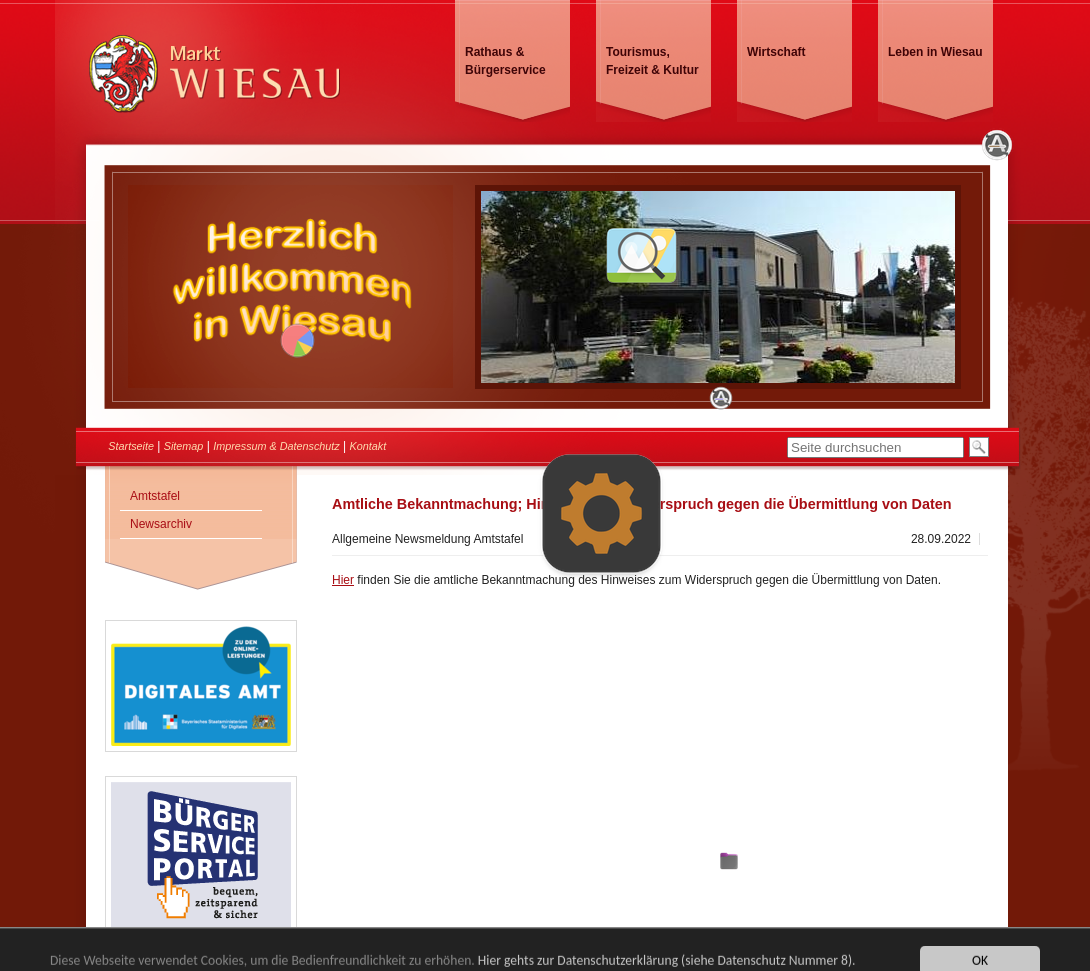 This screenshot has height=971, width=1090. I want to click on check for available system updates, so click(721, 398).